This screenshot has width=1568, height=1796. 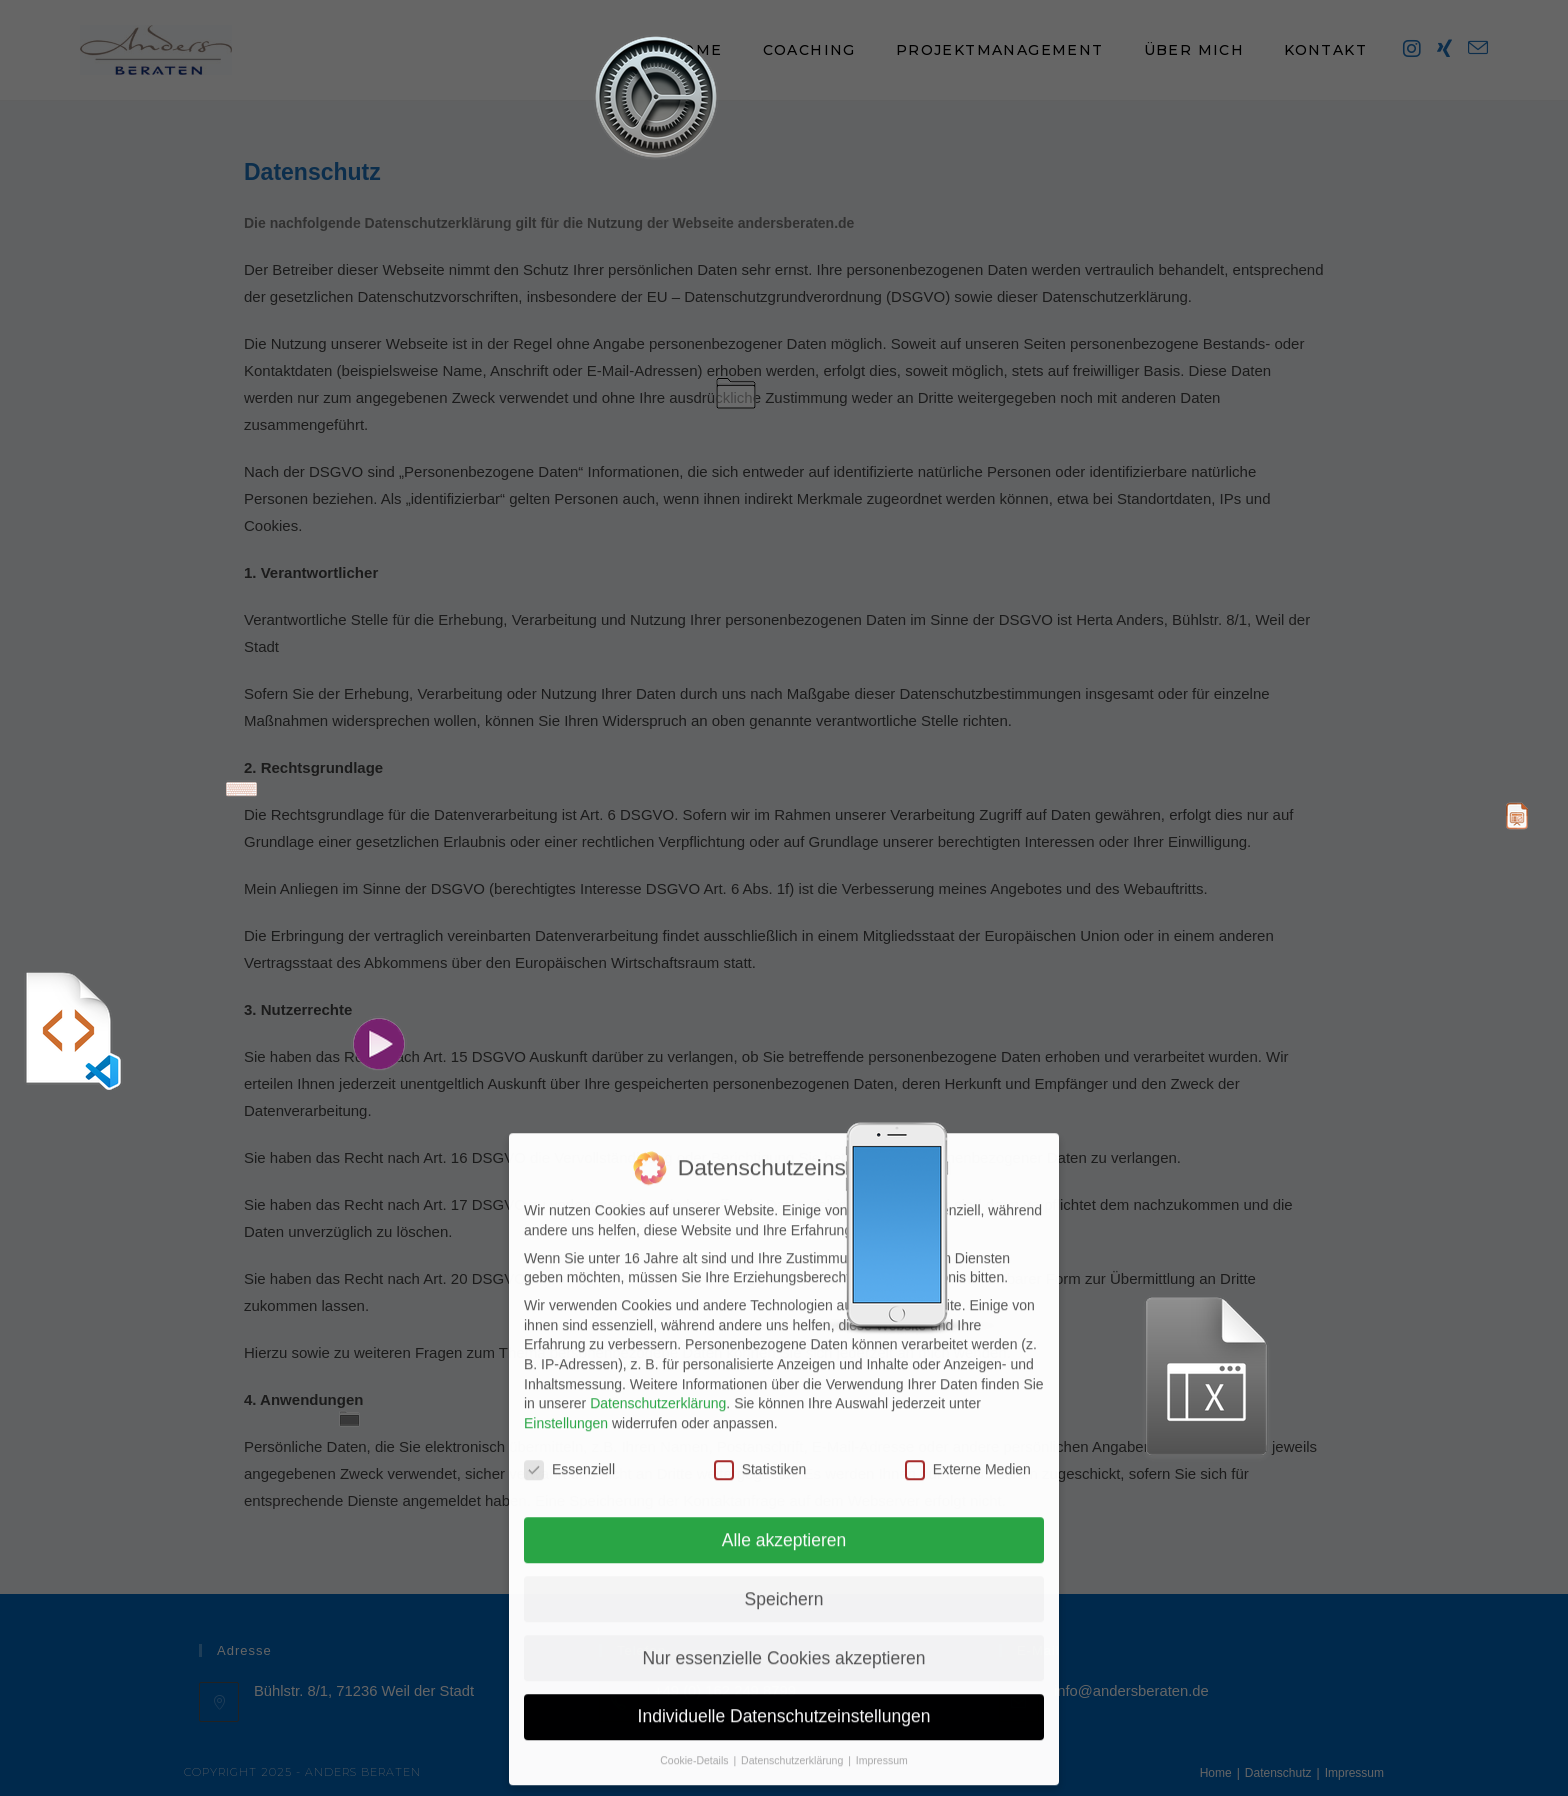 I want to click on bluetooth keyboard connected, so click(x=241, y=789).